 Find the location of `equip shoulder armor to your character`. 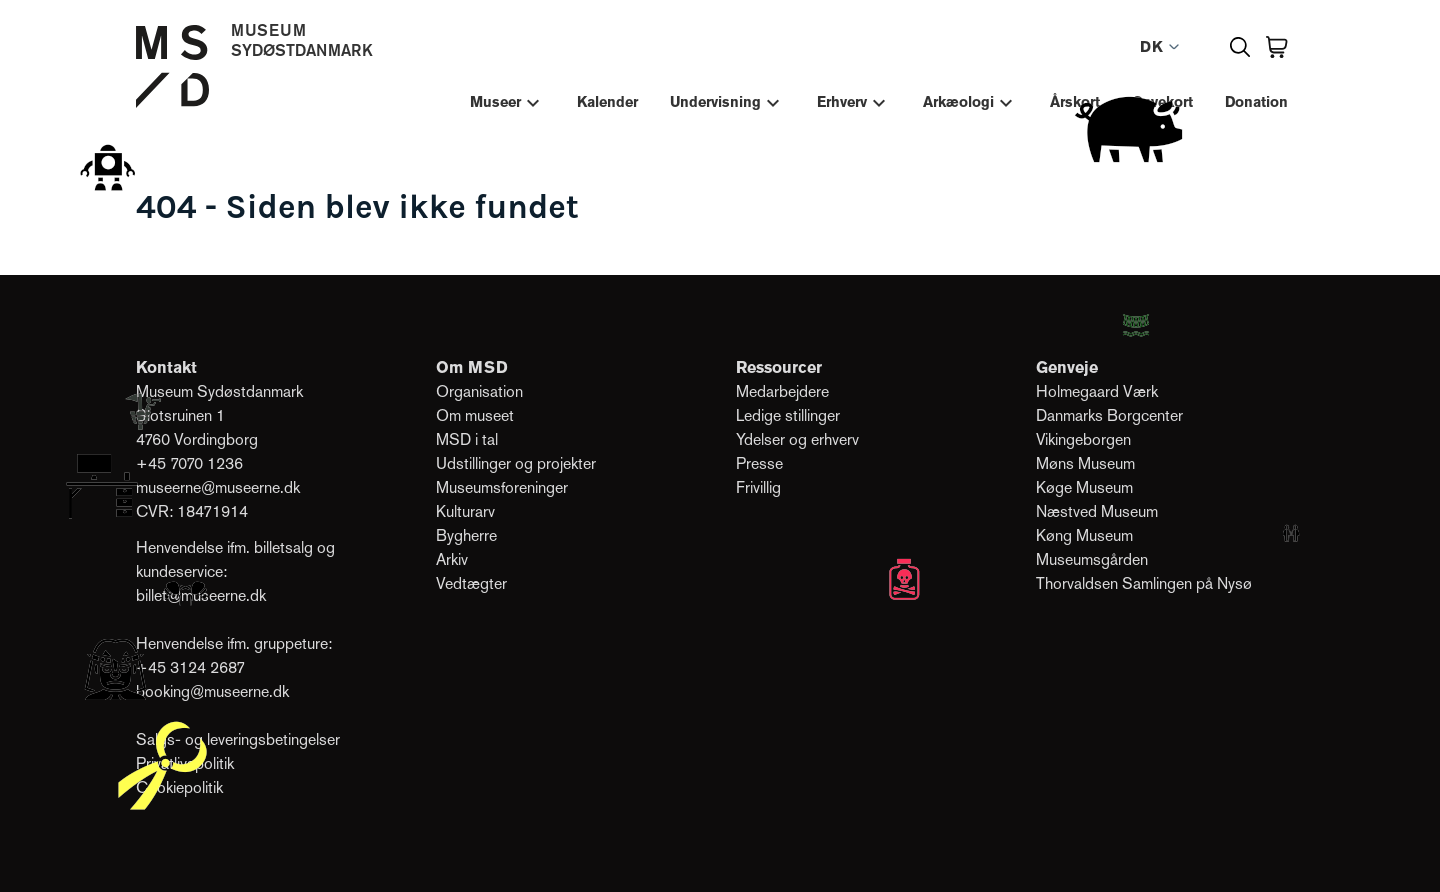

equip shoulder armor to your character is located at coordinates (185, 593).